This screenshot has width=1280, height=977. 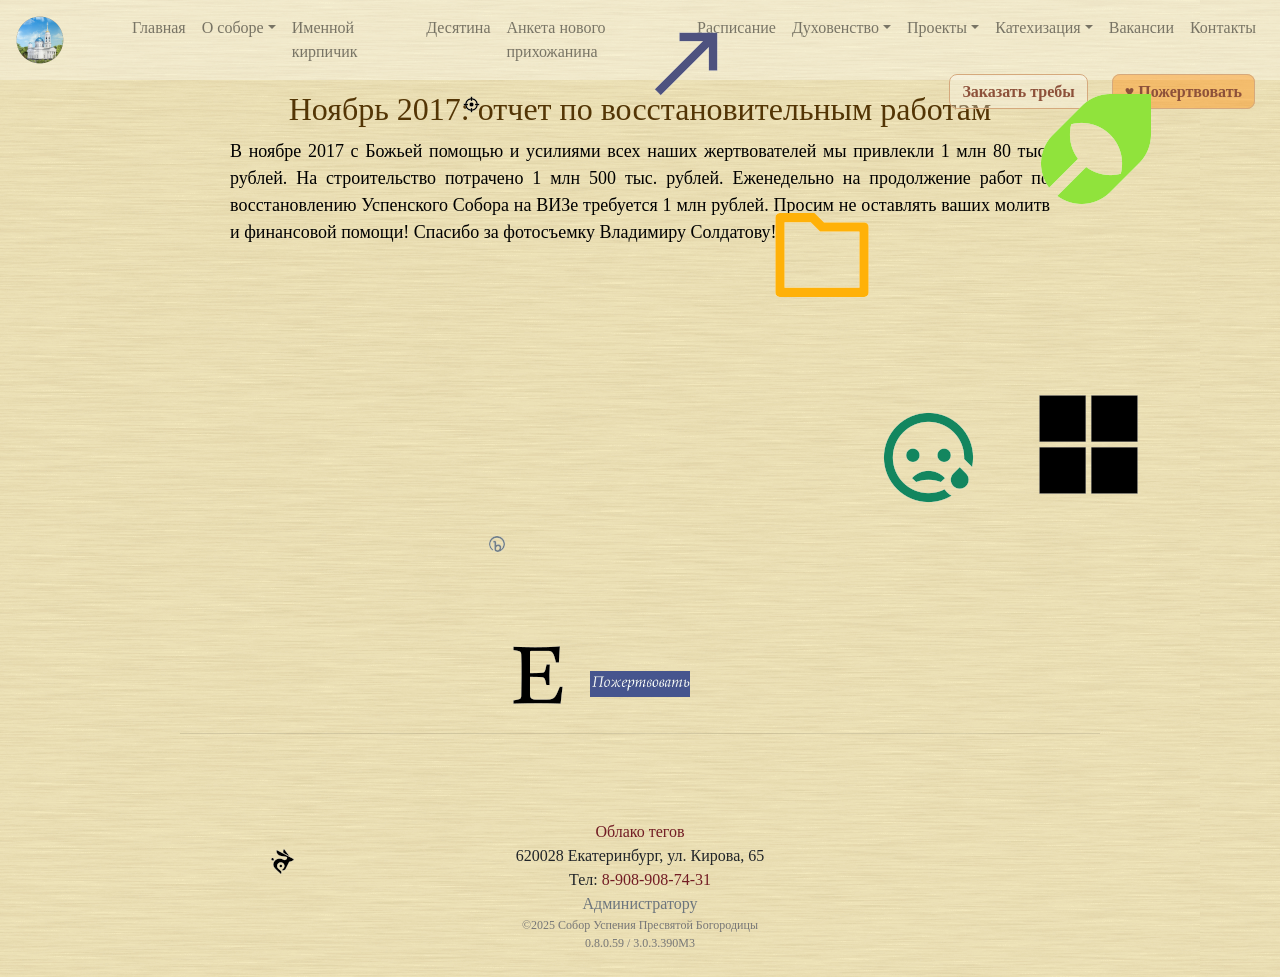 I want to click on open link in new tab or external window, so click(x=687, y=62).